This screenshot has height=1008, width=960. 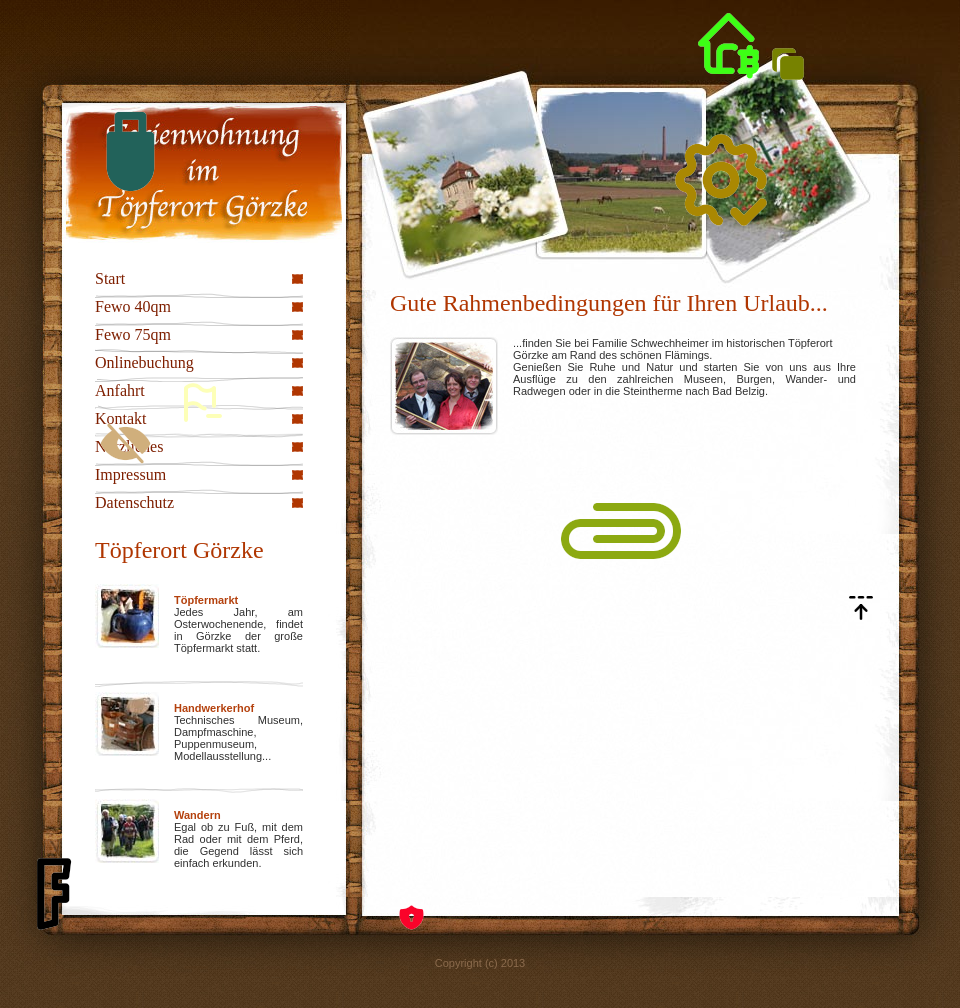 I want to click on access security or privacy settings, so click(x=411, y=917).